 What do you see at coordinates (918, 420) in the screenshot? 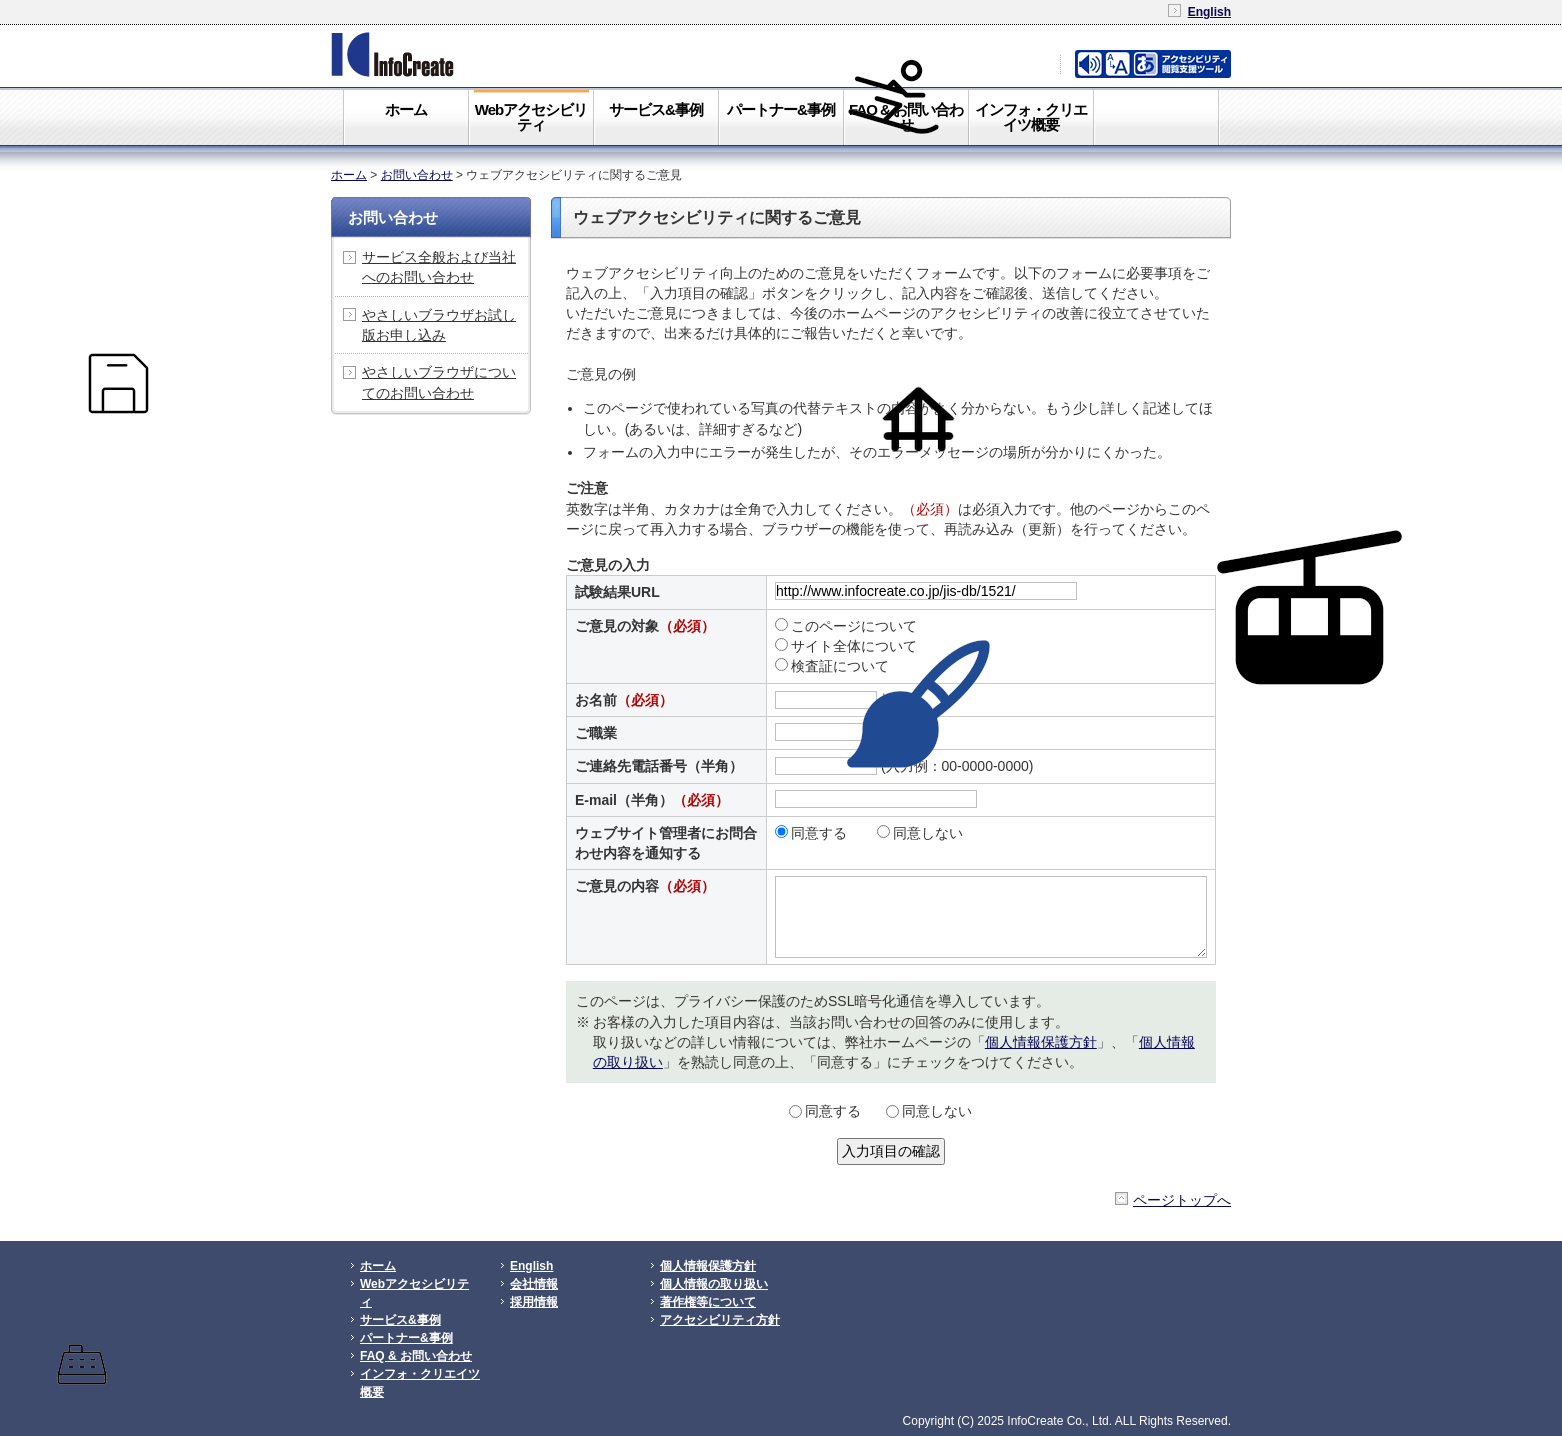
I see `view property foundation details` at bounding box center [918, 420].